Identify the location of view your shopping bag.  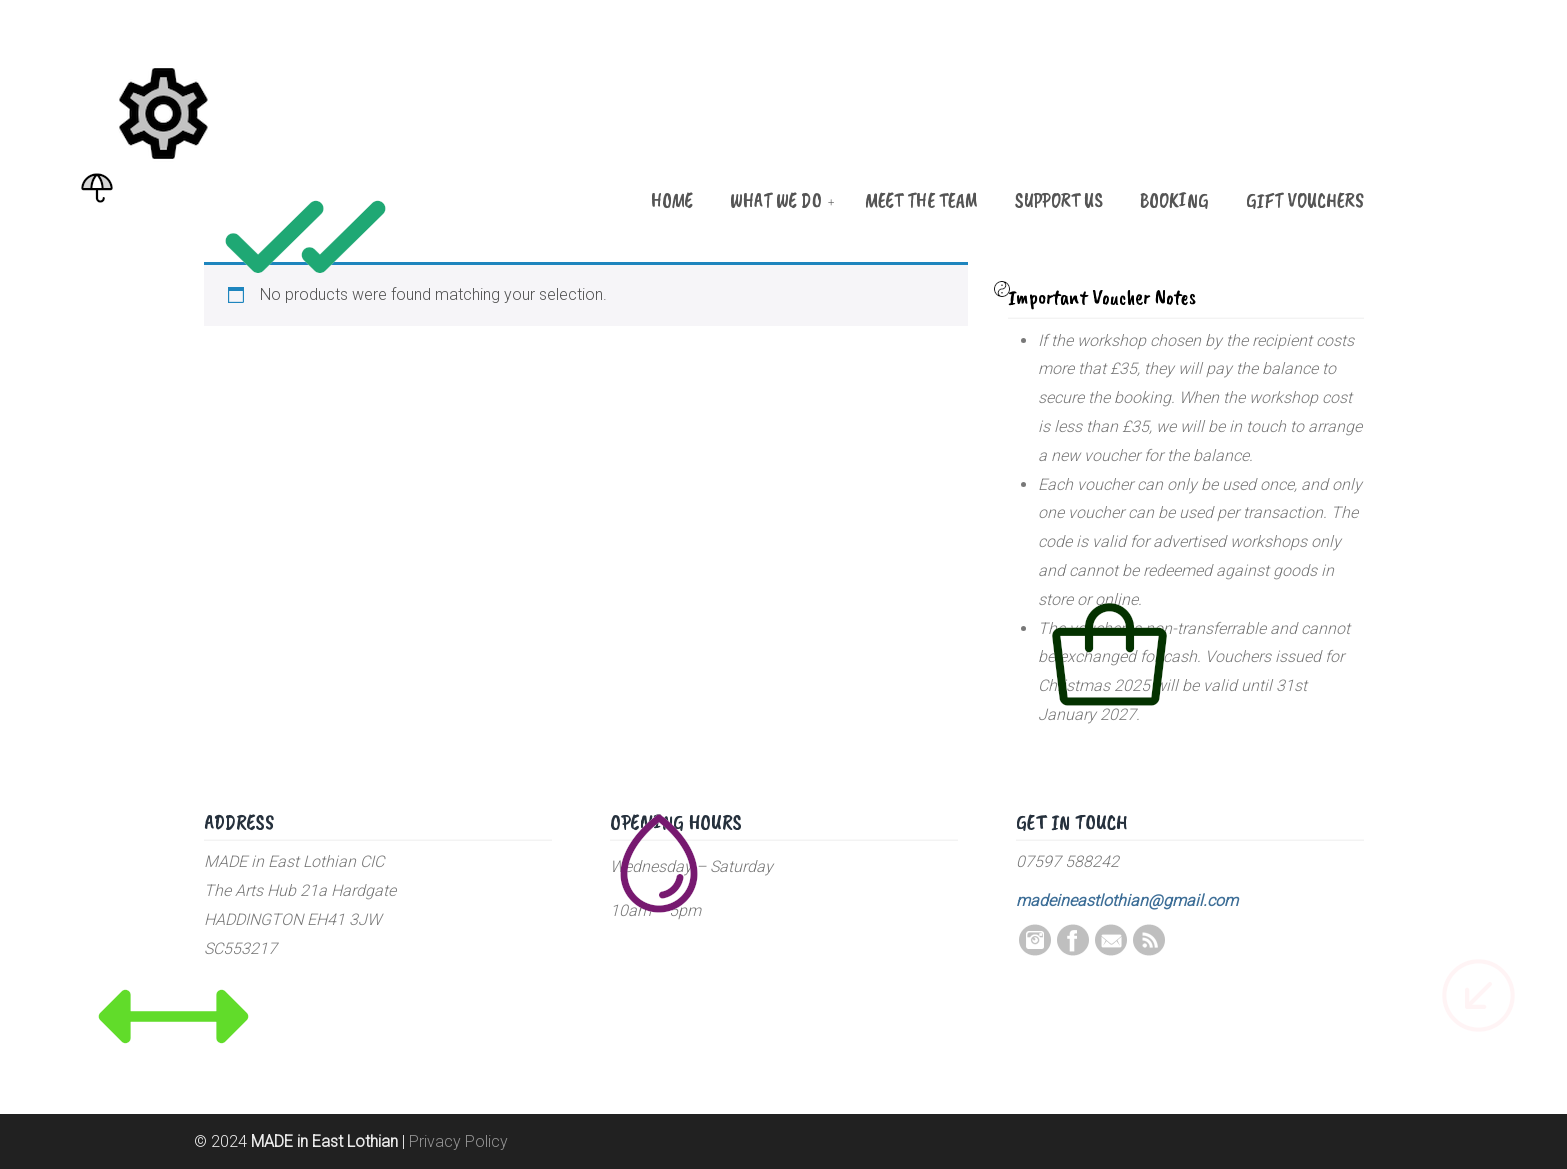
(1109, 660).